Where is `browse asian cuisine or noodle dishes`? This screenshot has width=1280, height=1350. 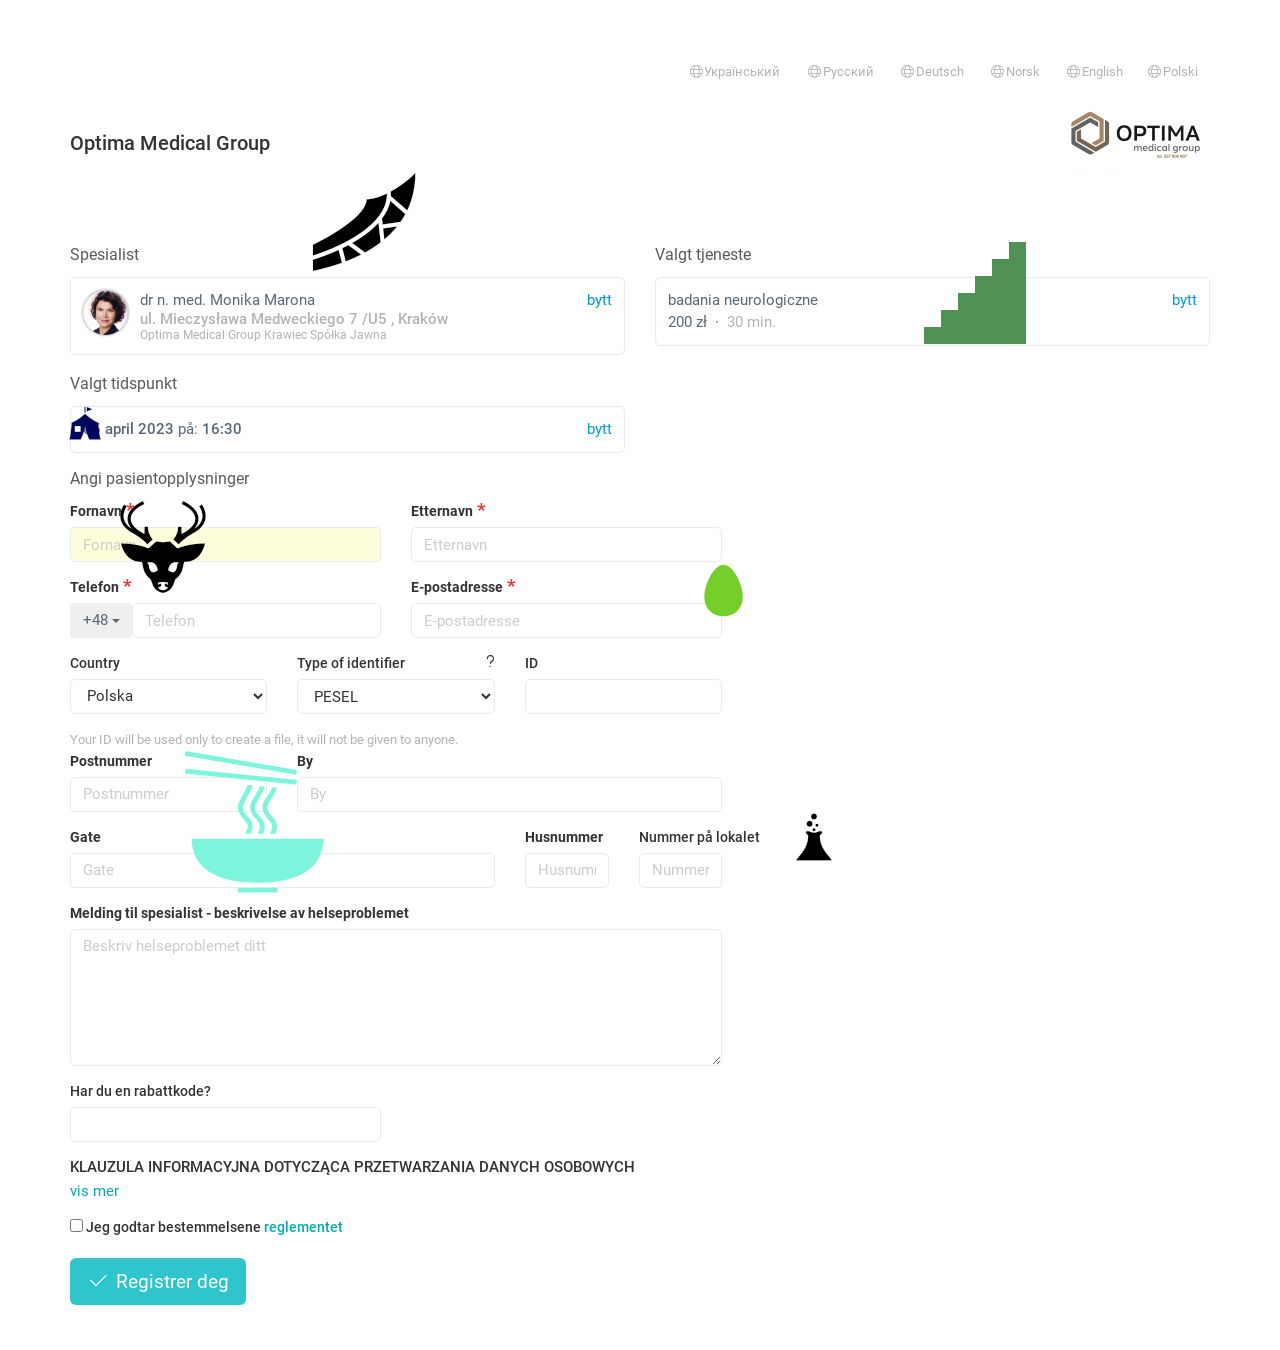 browse asian cuisine or noodle dishes is located at coordinates (257, 821).